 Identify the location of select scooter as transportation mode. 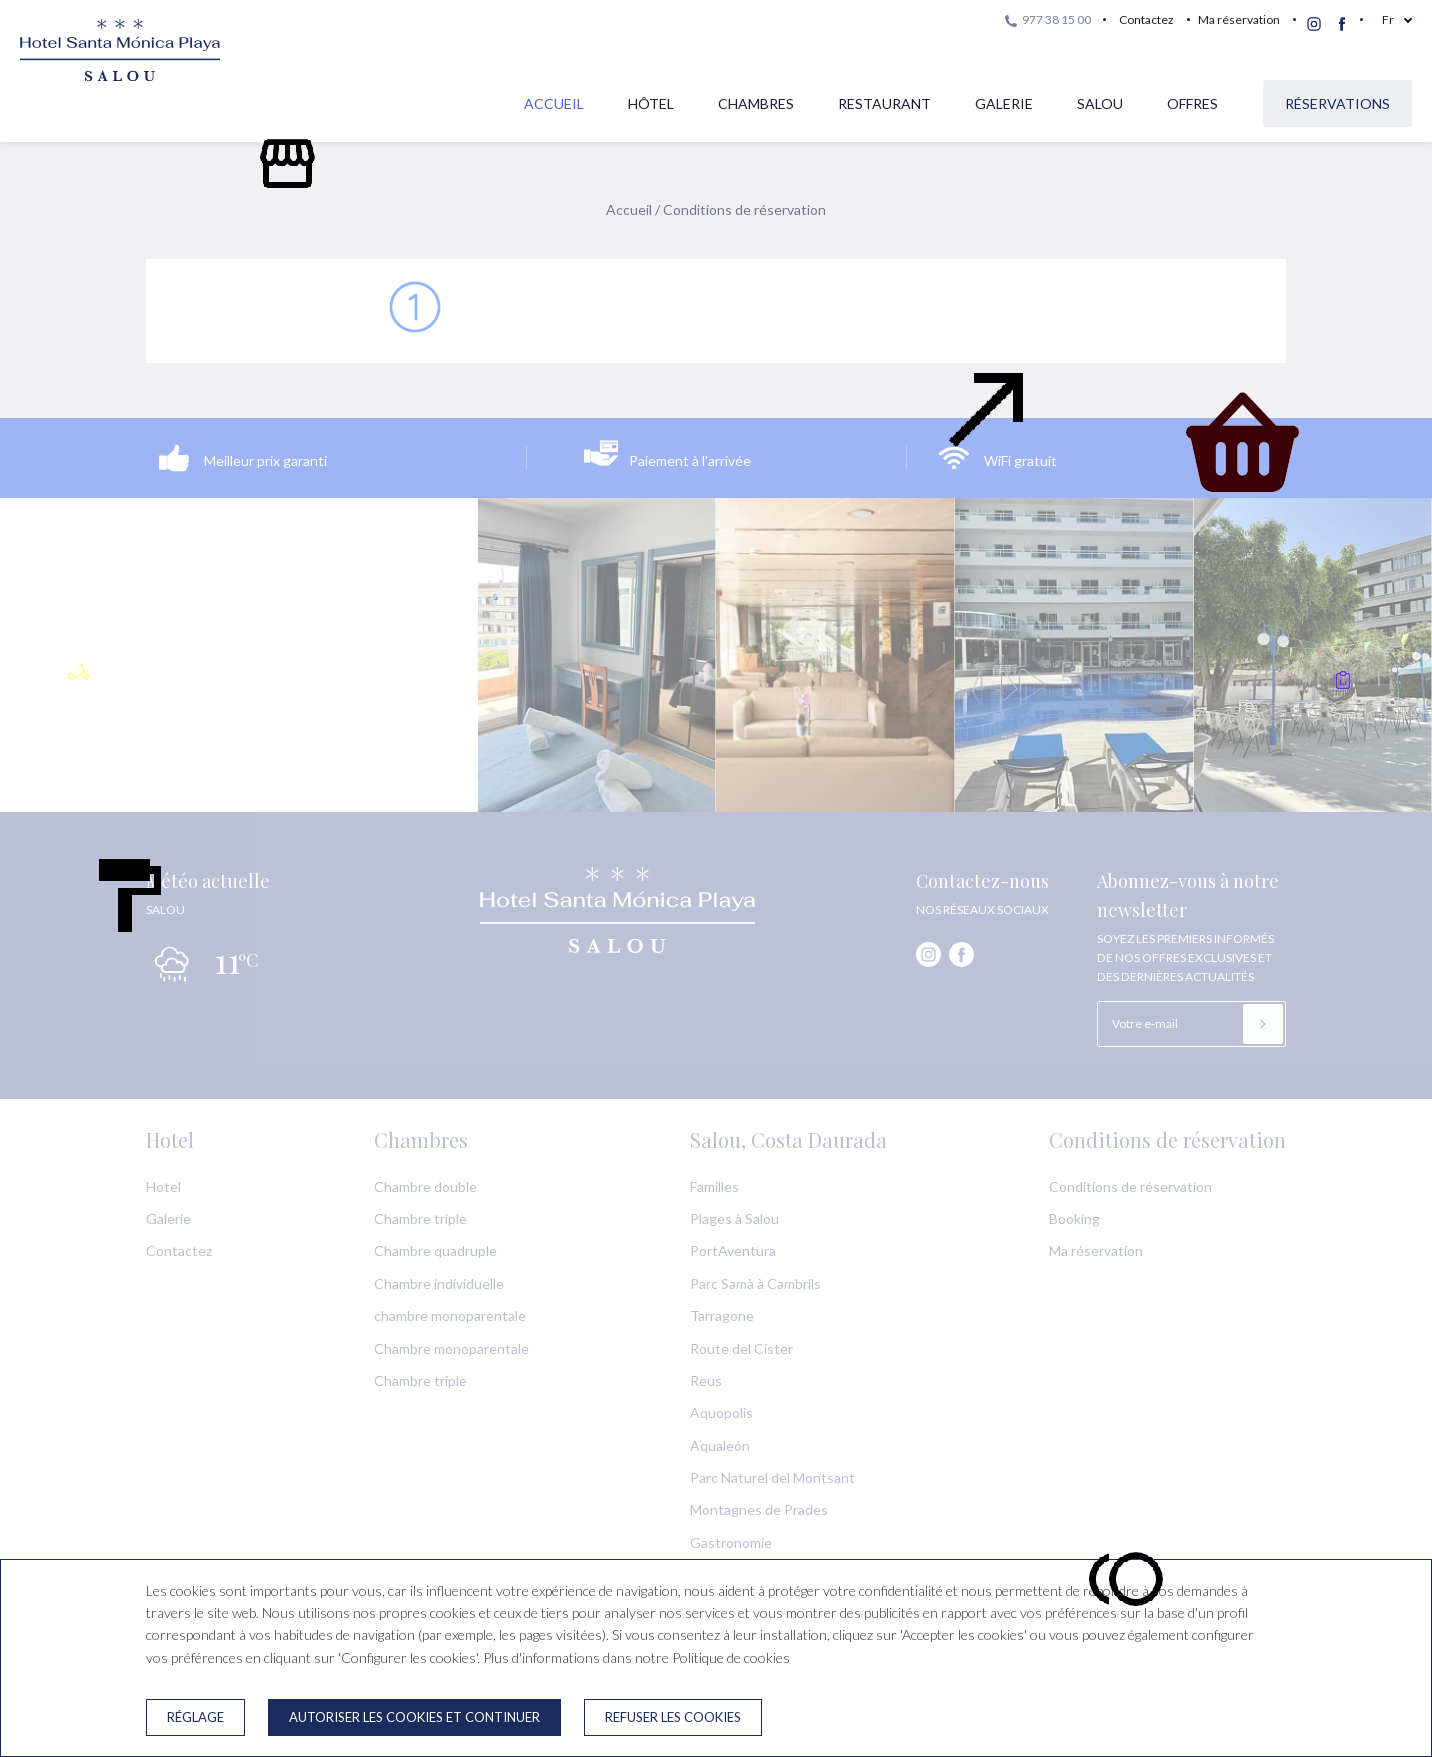
(78, 672).